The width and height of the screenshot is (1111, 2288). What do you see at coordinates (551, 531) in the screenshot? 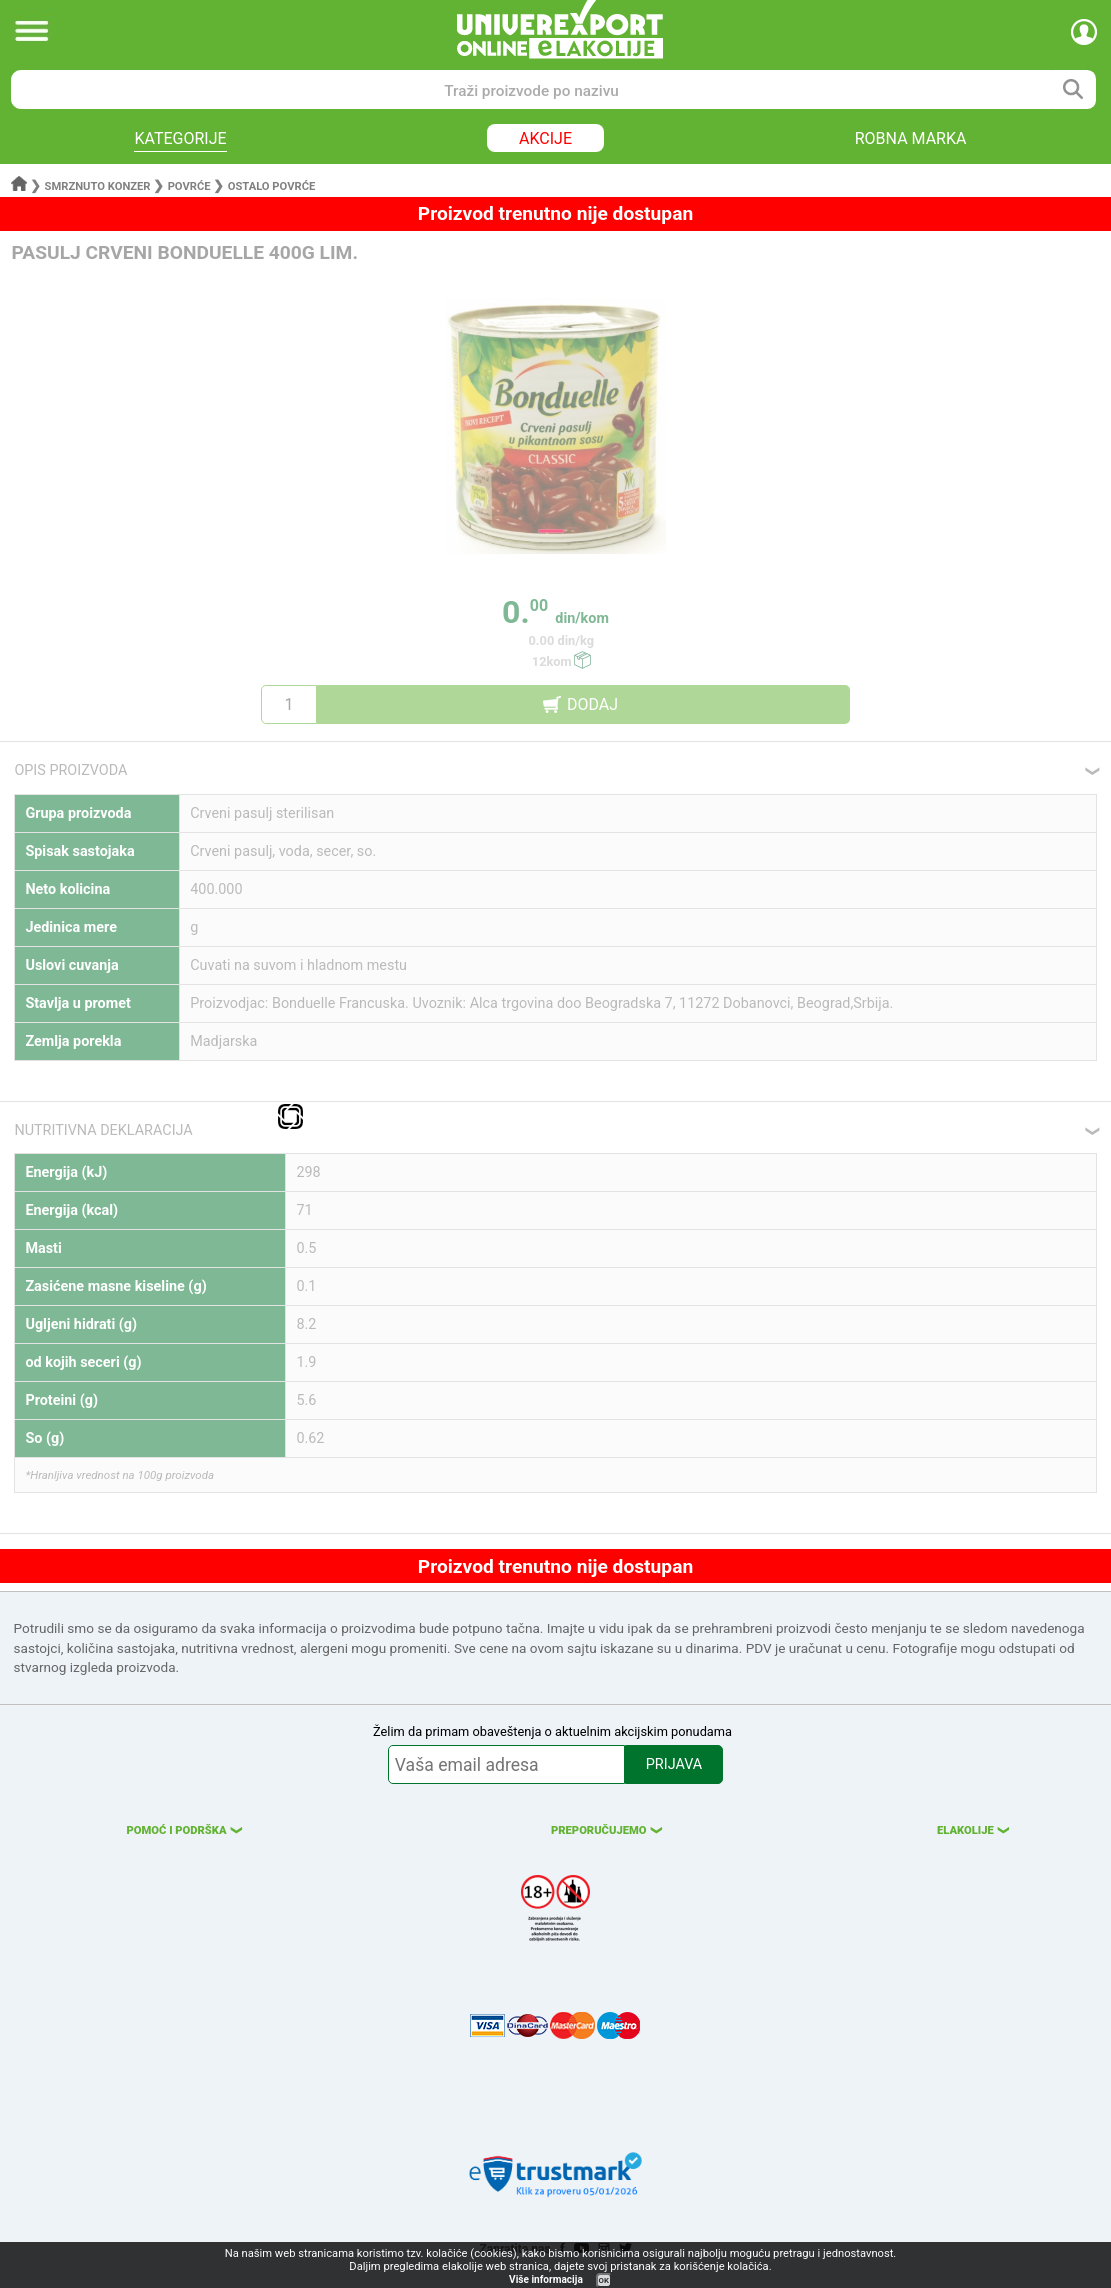
I see `remove or subtract an item` at bounding box center [551, 531].